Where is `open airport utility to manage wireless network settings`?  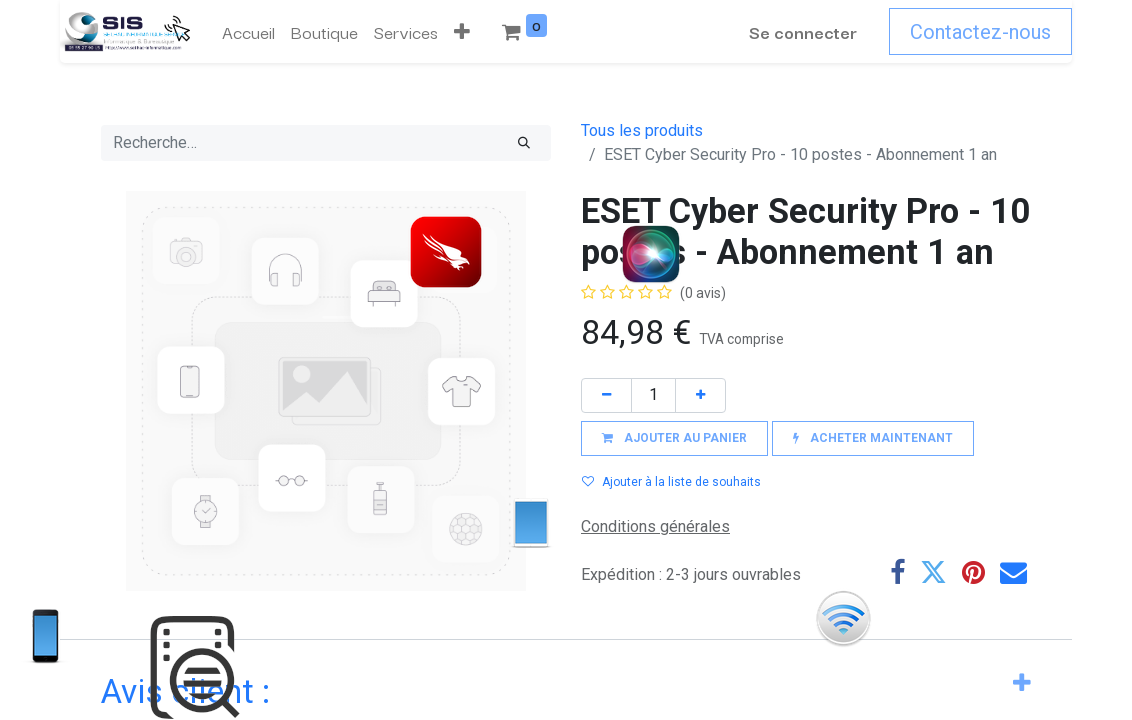
open airport utility to manage wireless network settings is located at coordinates (843, 617).